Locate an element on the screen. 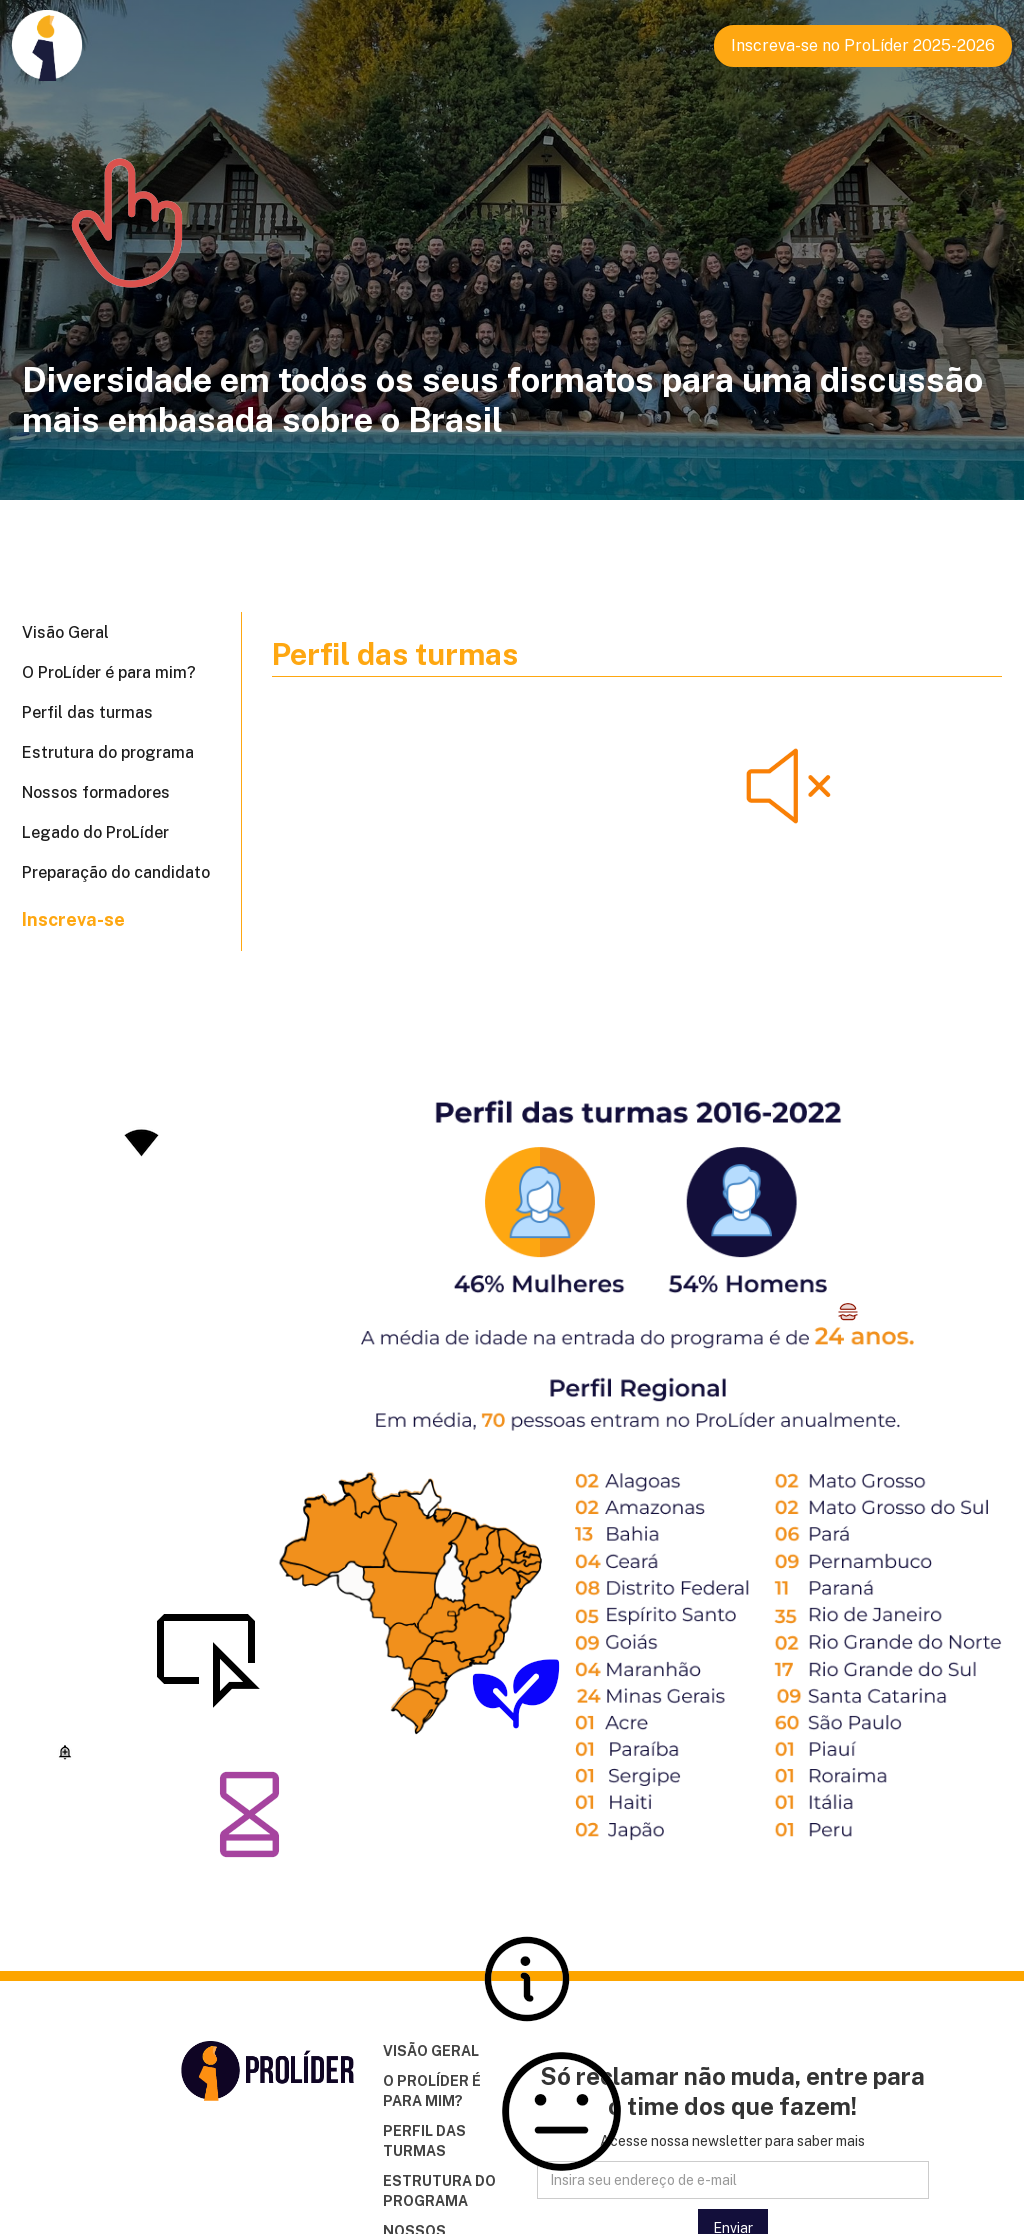  view food or restaurant options is located at coordinates (848, 1312).